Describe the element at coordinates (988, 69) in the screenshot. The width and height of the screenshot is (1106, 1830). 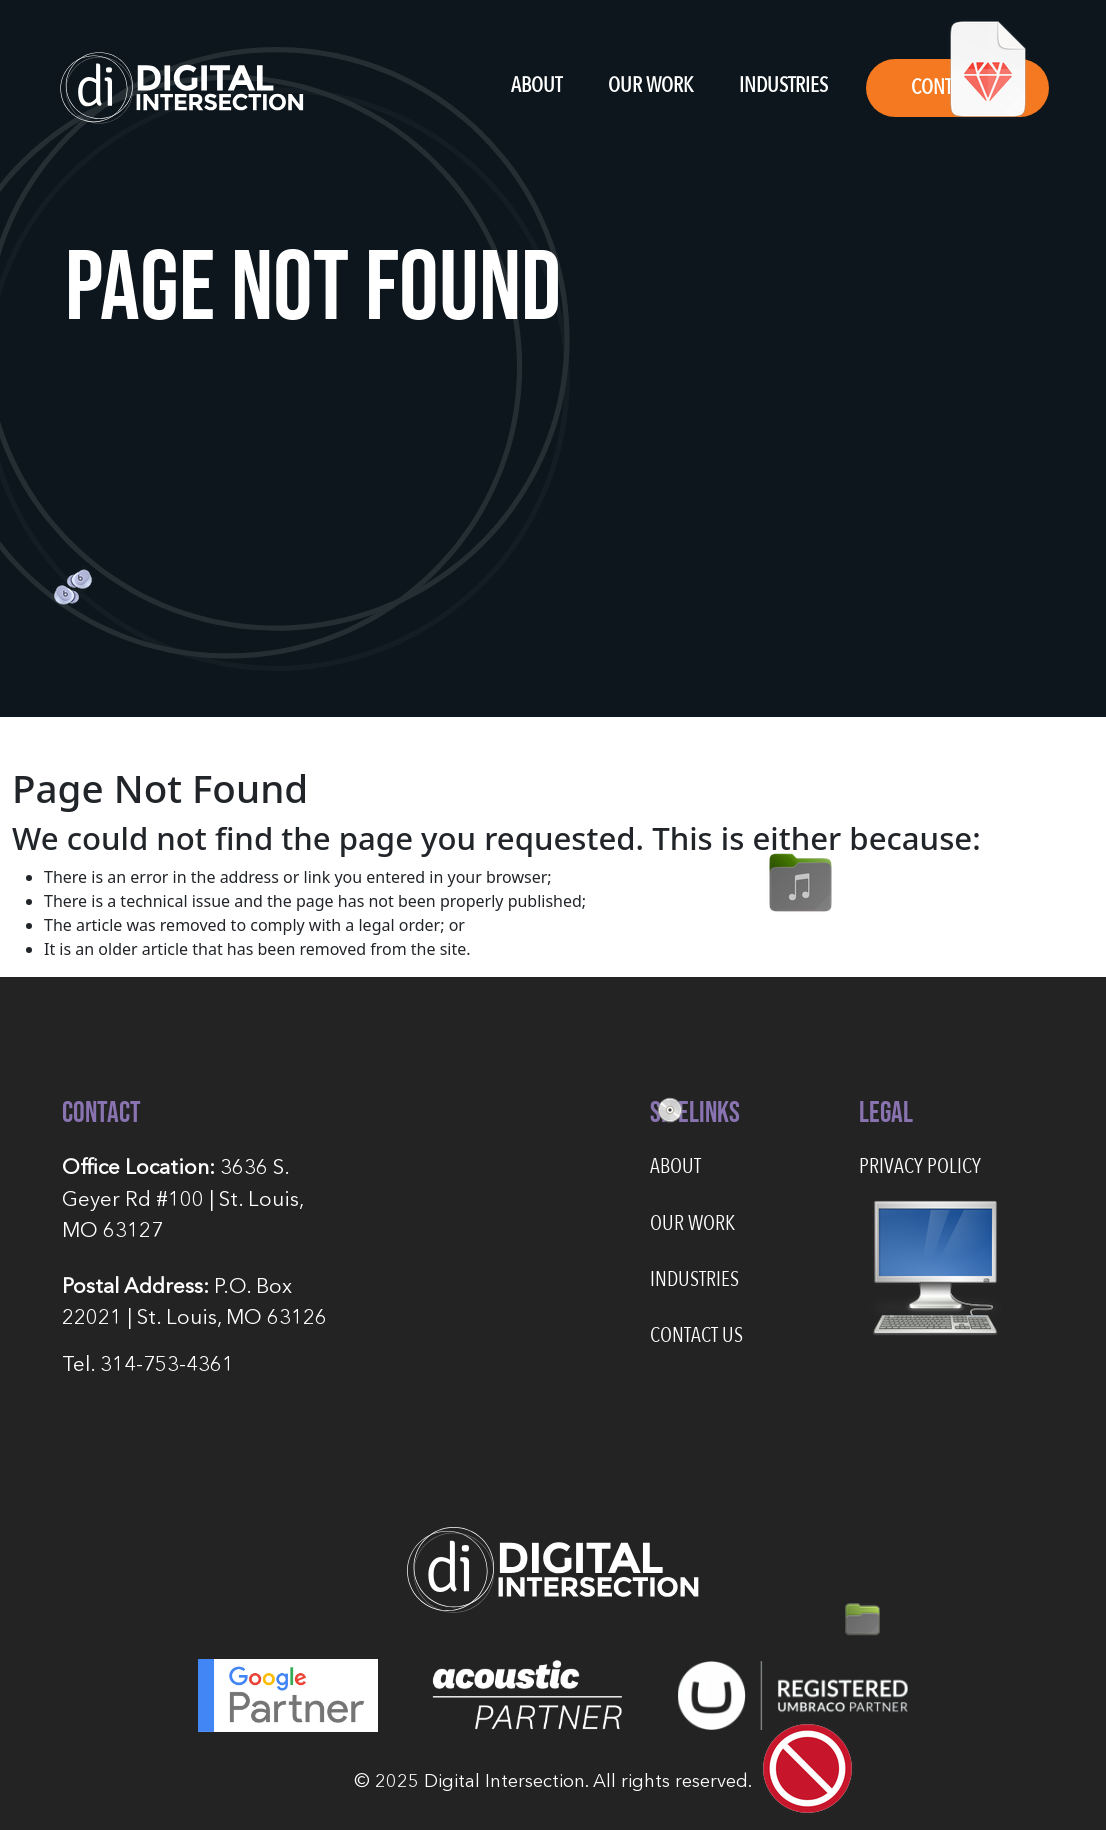
I see `ruby programming language source file` at that location.